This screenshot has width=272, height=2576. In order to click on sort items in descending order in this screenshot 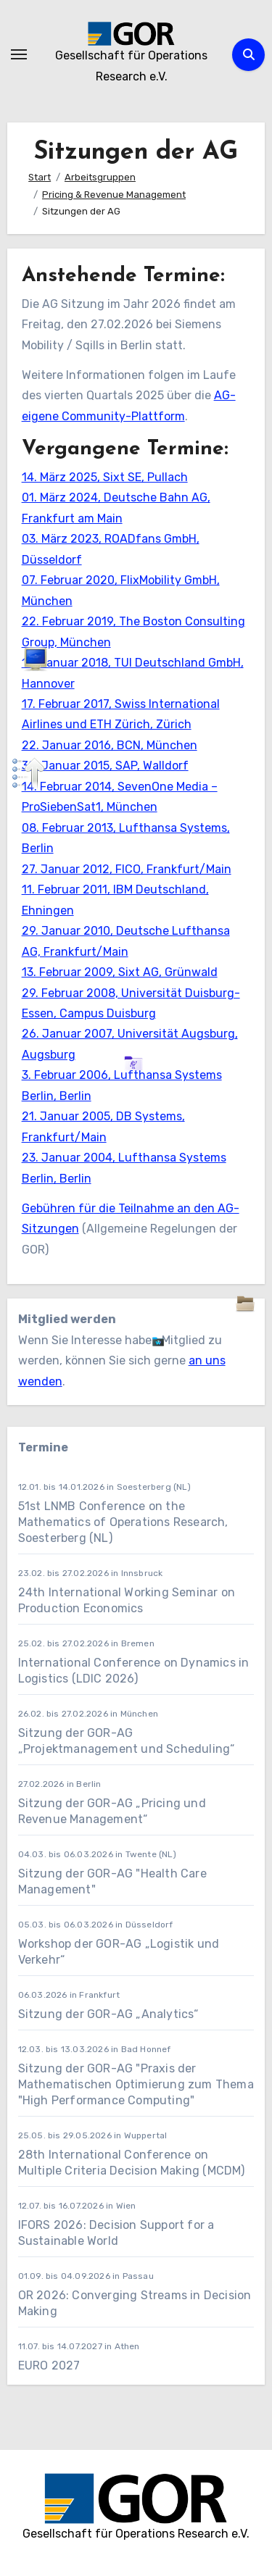, I will do `click(30, 774)`.